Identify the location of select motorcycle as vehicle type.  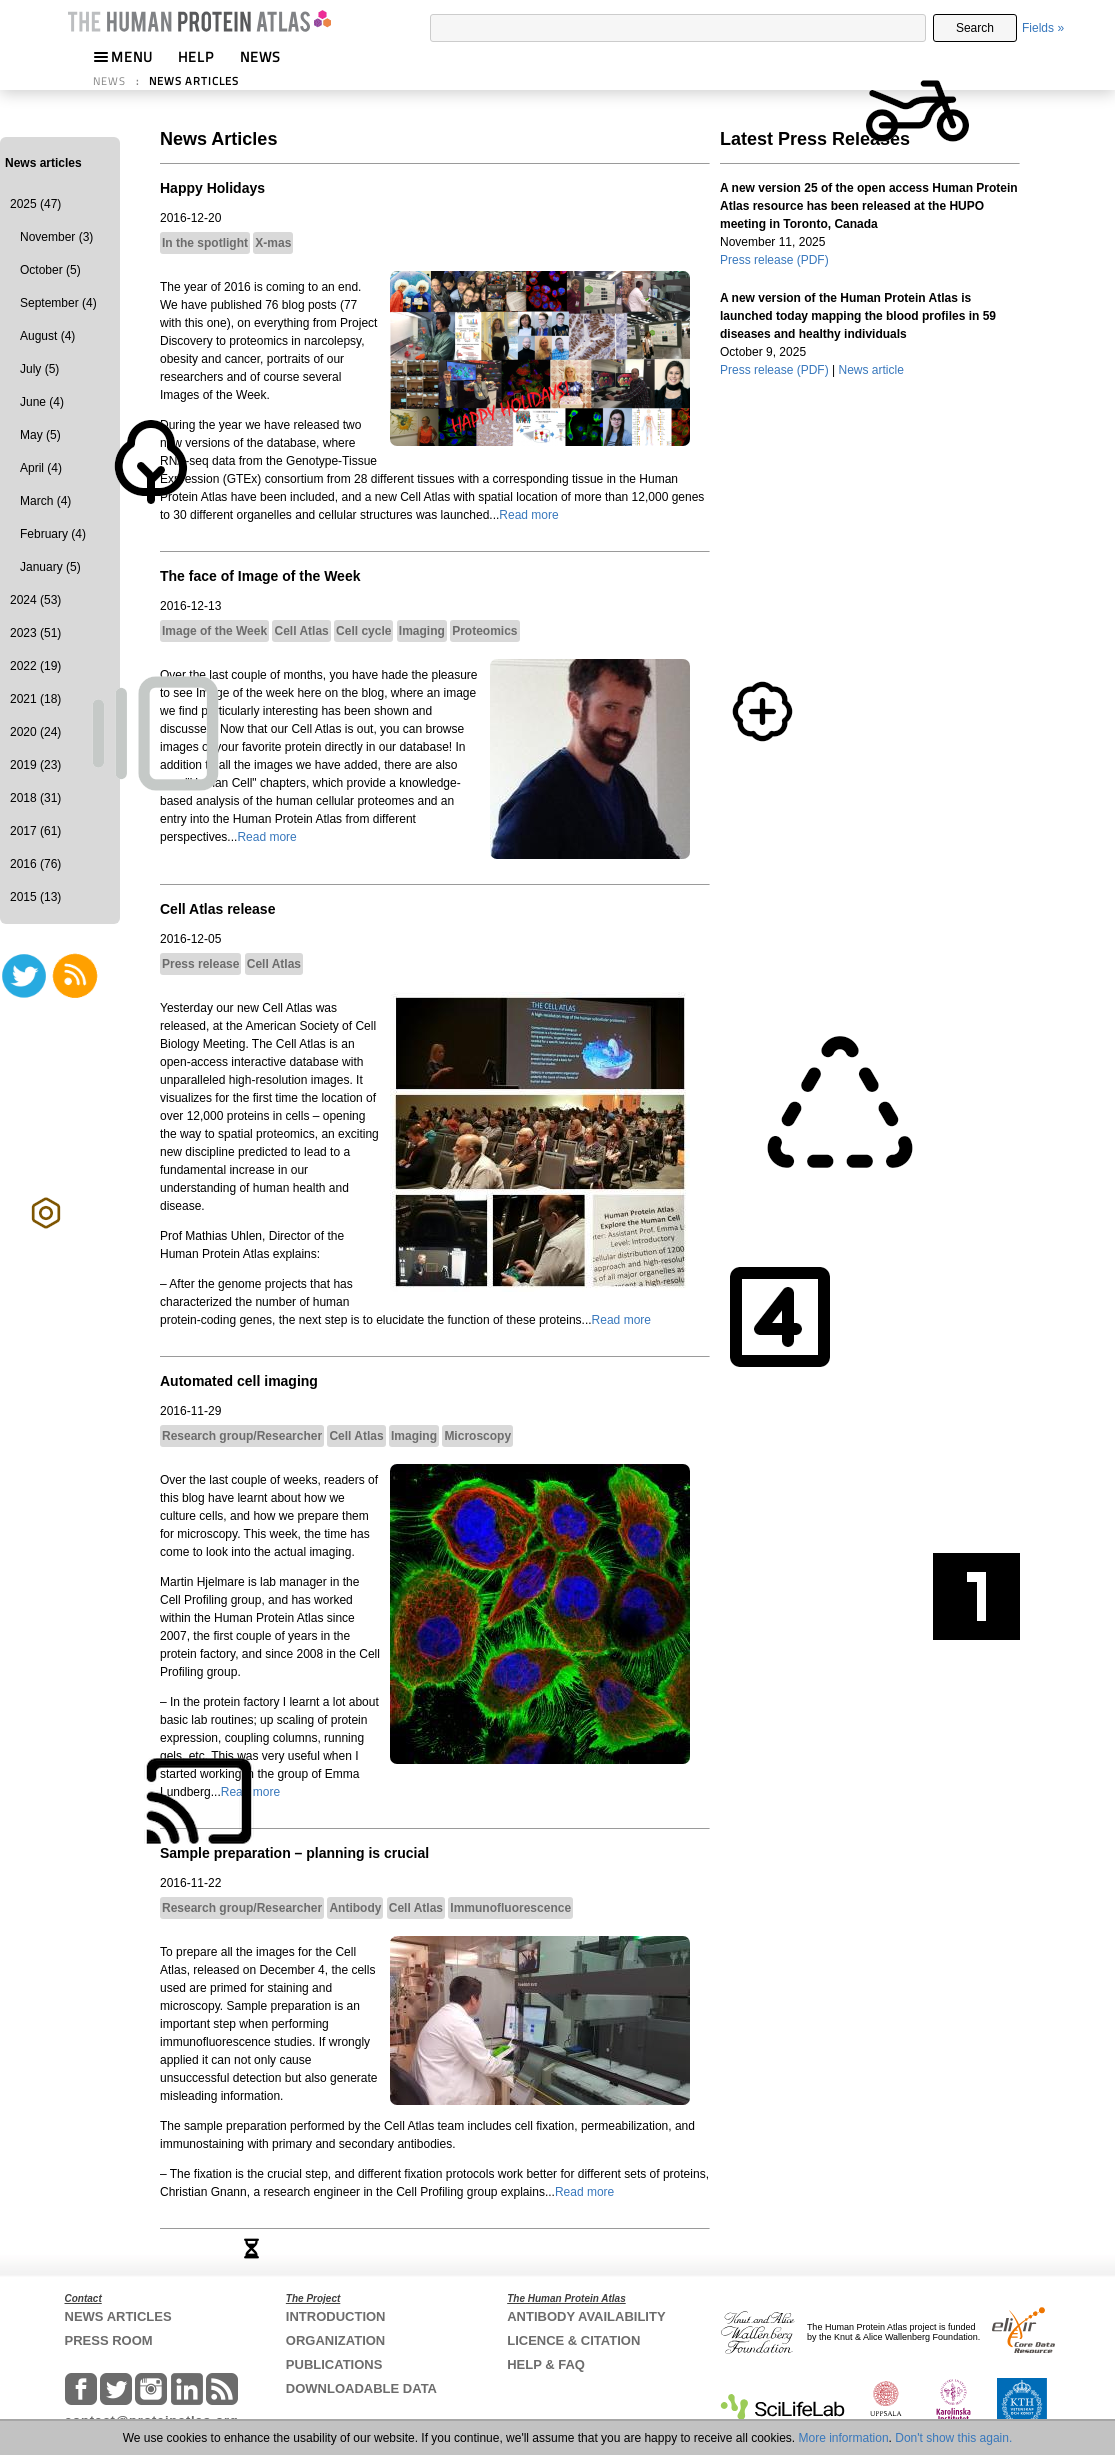
(917, 112).